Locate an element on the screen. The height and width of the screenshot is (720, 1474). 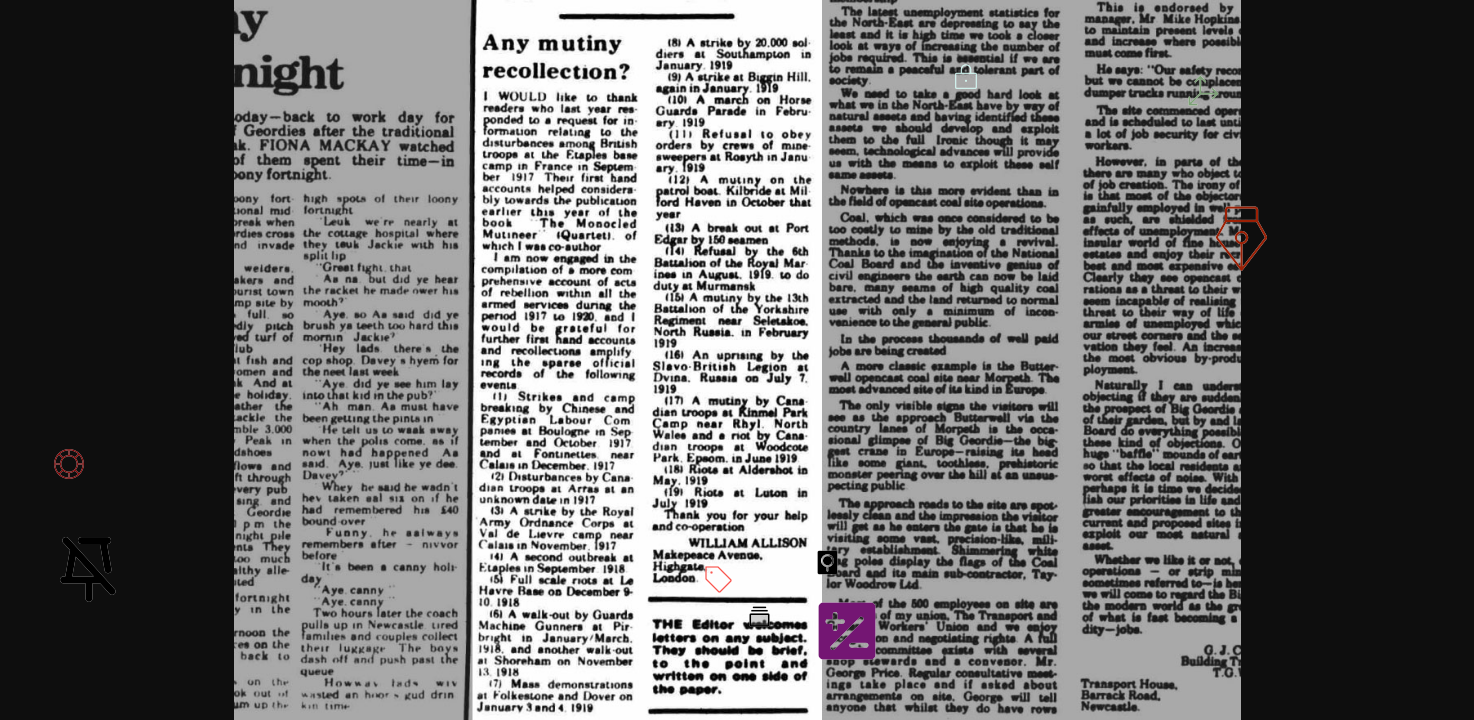
lock or secure this item is located at coordinates (966, 78).